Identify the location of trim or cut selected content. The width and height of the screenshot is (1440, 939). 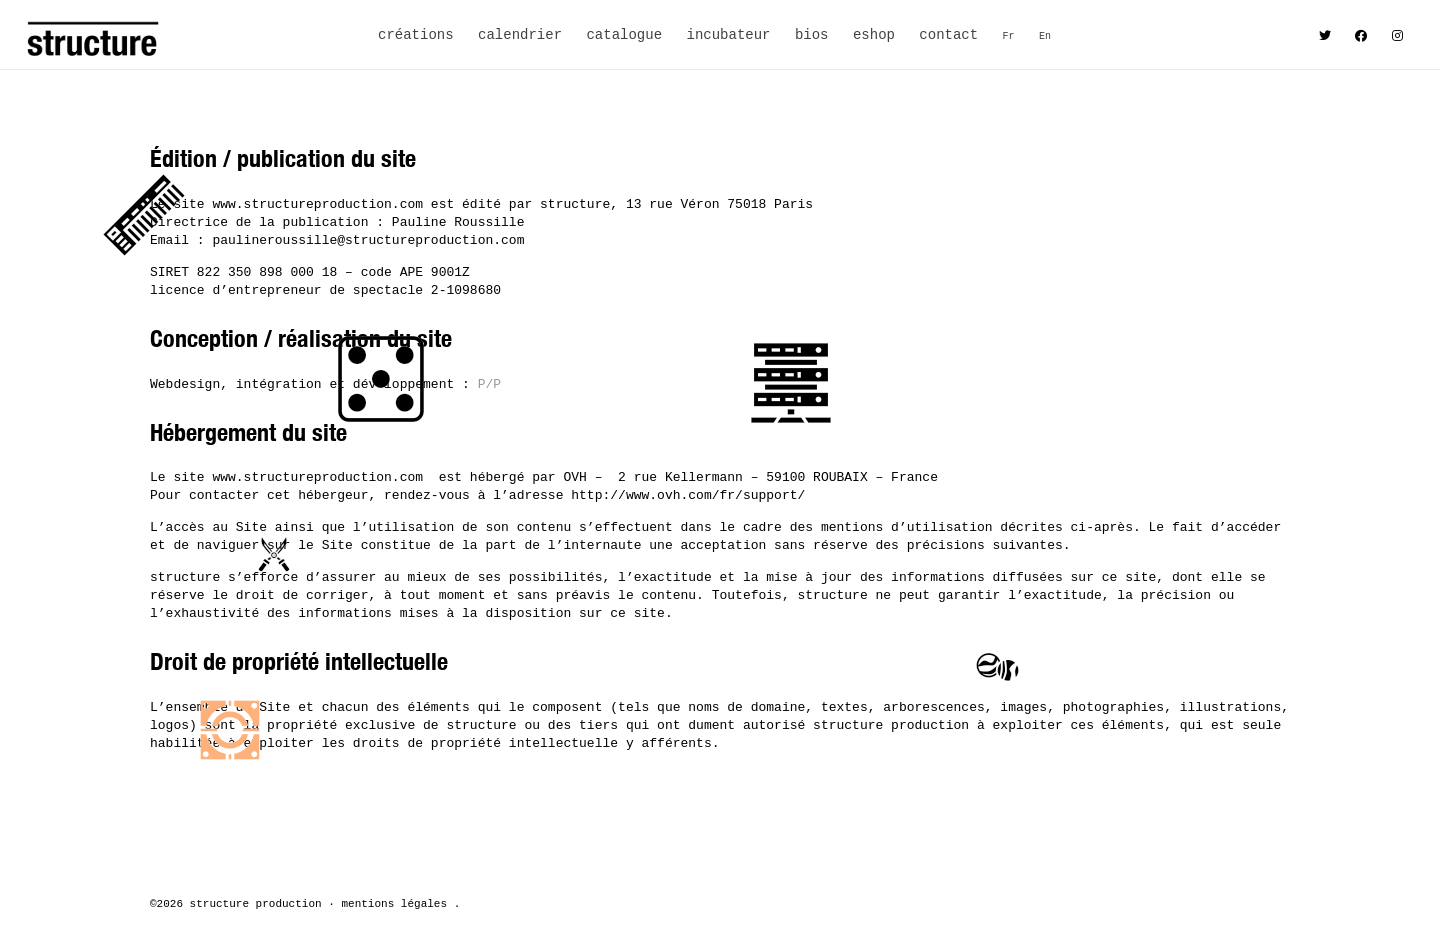
(274, 554).